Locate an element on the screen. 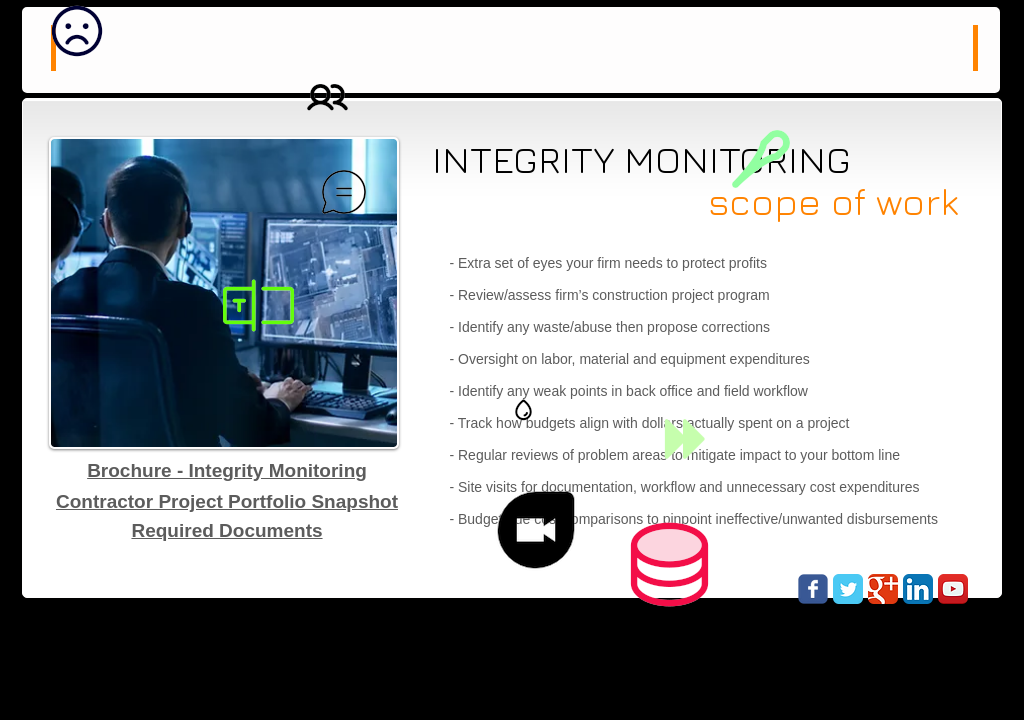 The height and width of the screenshot is (720, 1024). adjust water or liquid settings is located at coordinates (523, 410).